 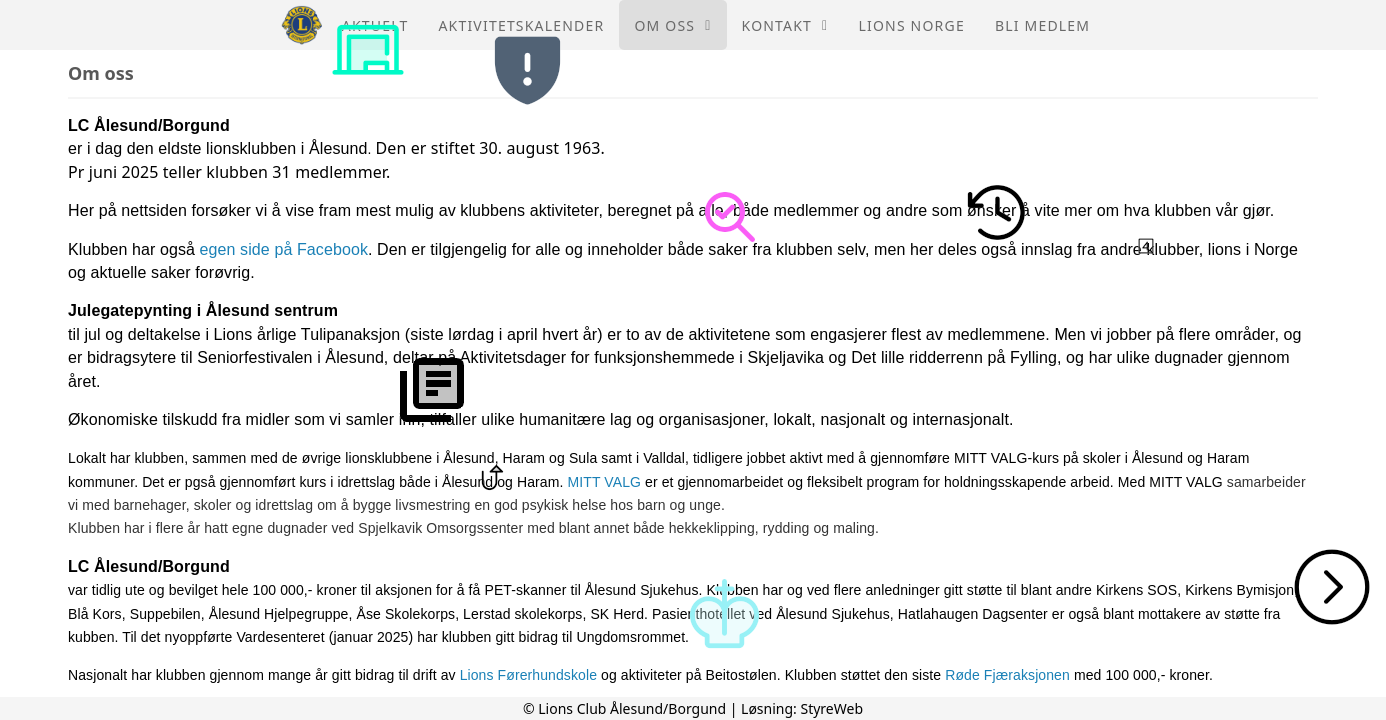 What do you see at coordinates (432, 390) in the screenshot?
I see `access your library or reading list` at bounding box center [432, 390].